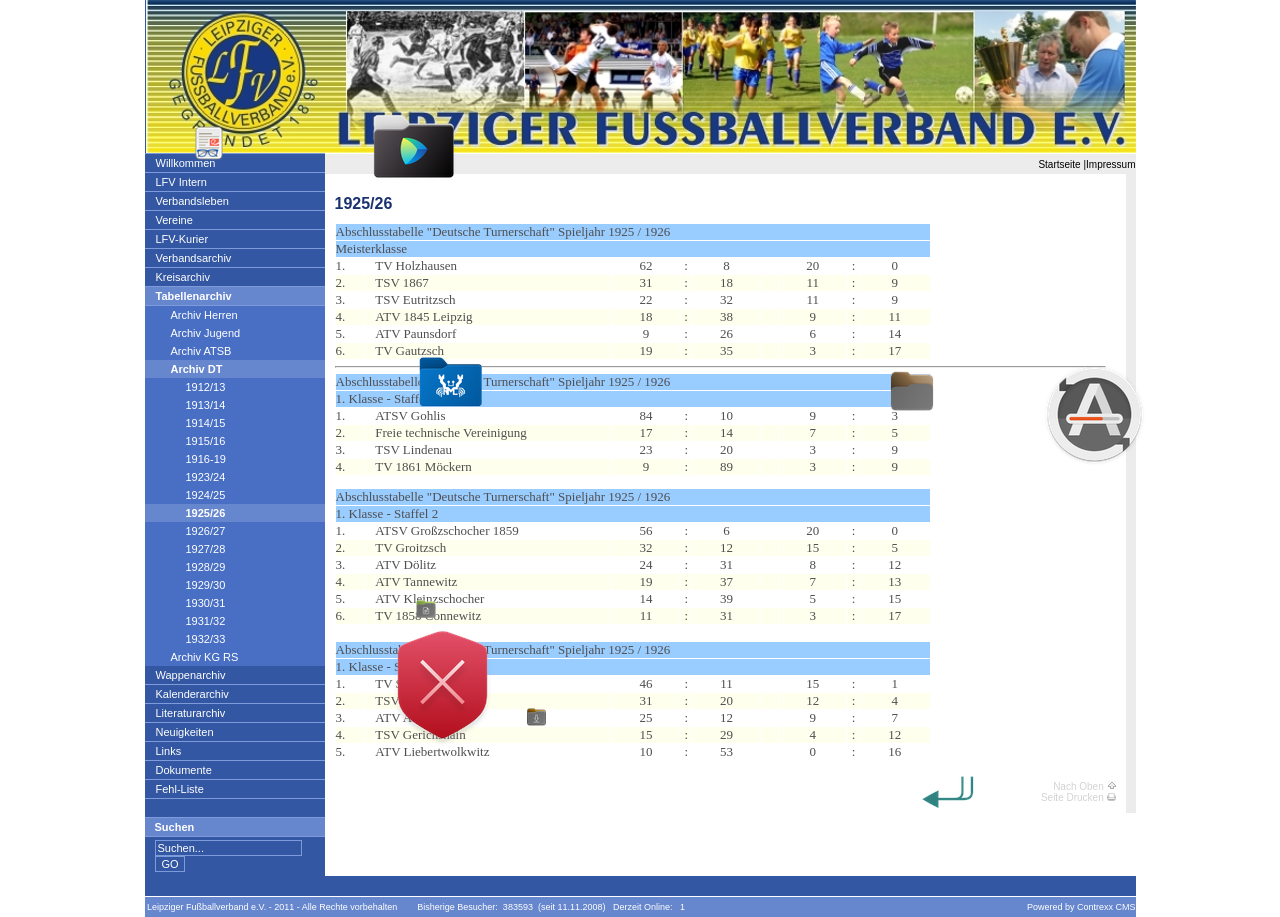  I want to click on open JetBrains Space project folder, so click(413, 148).